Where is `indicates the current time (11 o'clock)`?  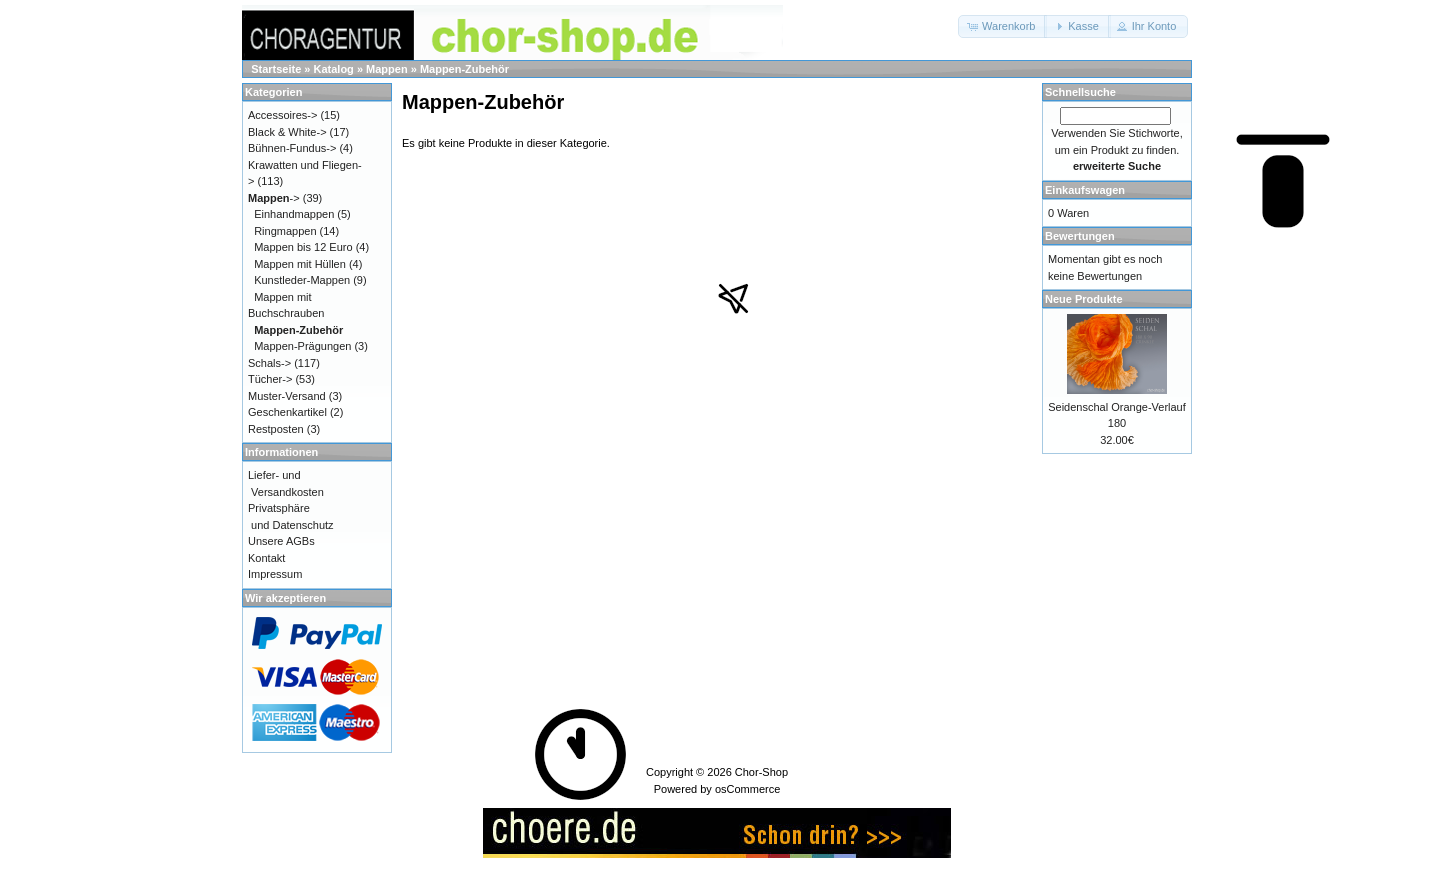
indicates the current time (11 o'clock) is located at coordinates (580, 754).